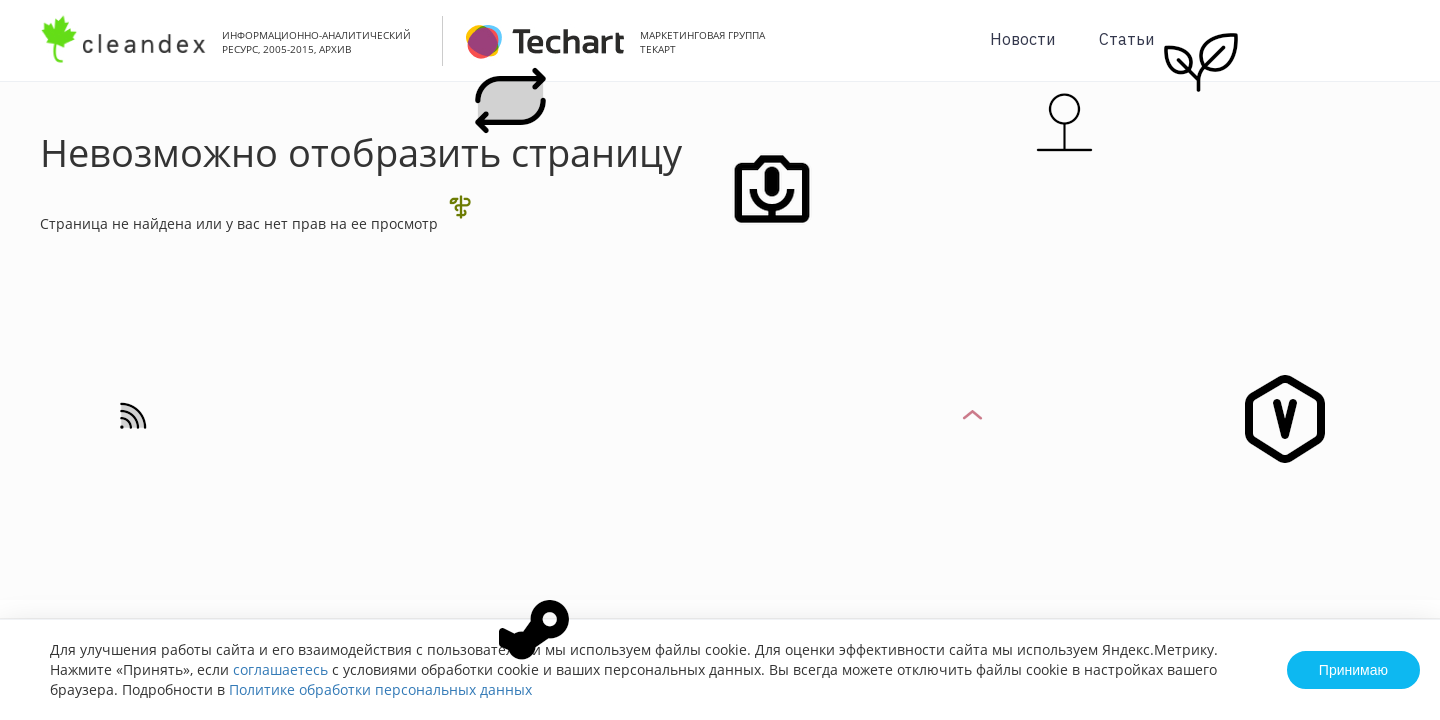 The image size is (1440, 720). I want to click on mark a location on the map, so click(1064, 123).